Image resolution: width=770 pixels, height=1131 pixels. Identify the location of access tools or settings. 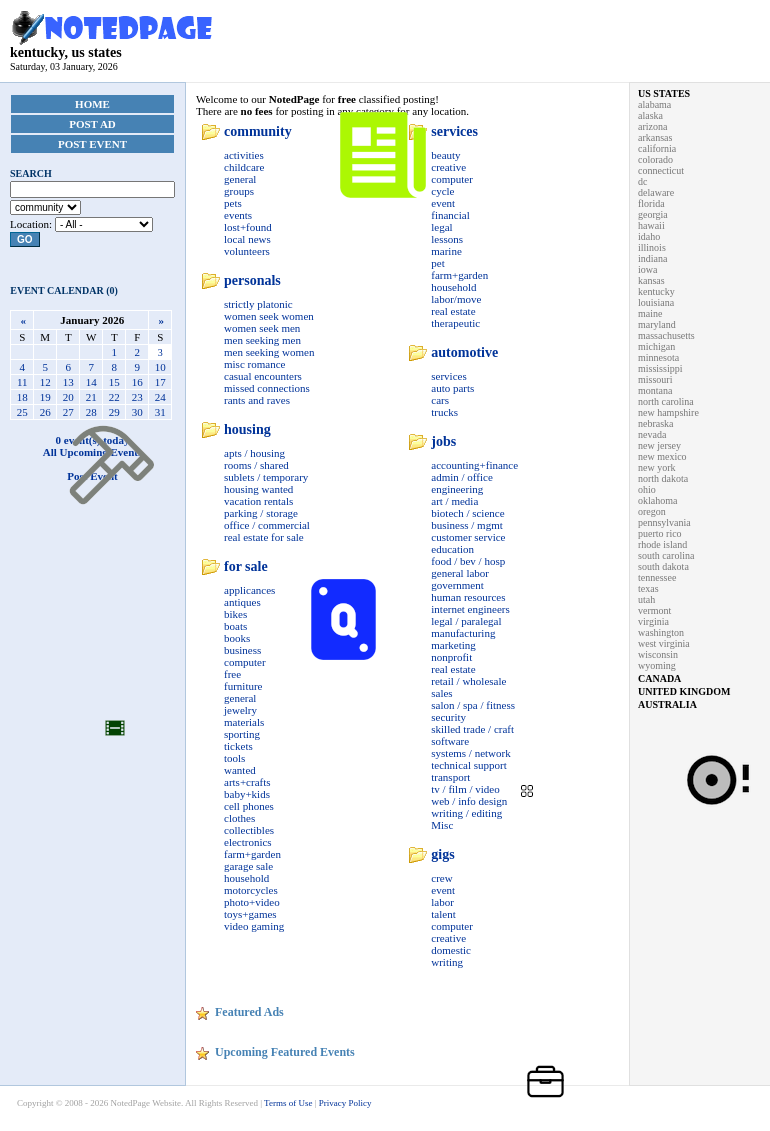
(107, 466).